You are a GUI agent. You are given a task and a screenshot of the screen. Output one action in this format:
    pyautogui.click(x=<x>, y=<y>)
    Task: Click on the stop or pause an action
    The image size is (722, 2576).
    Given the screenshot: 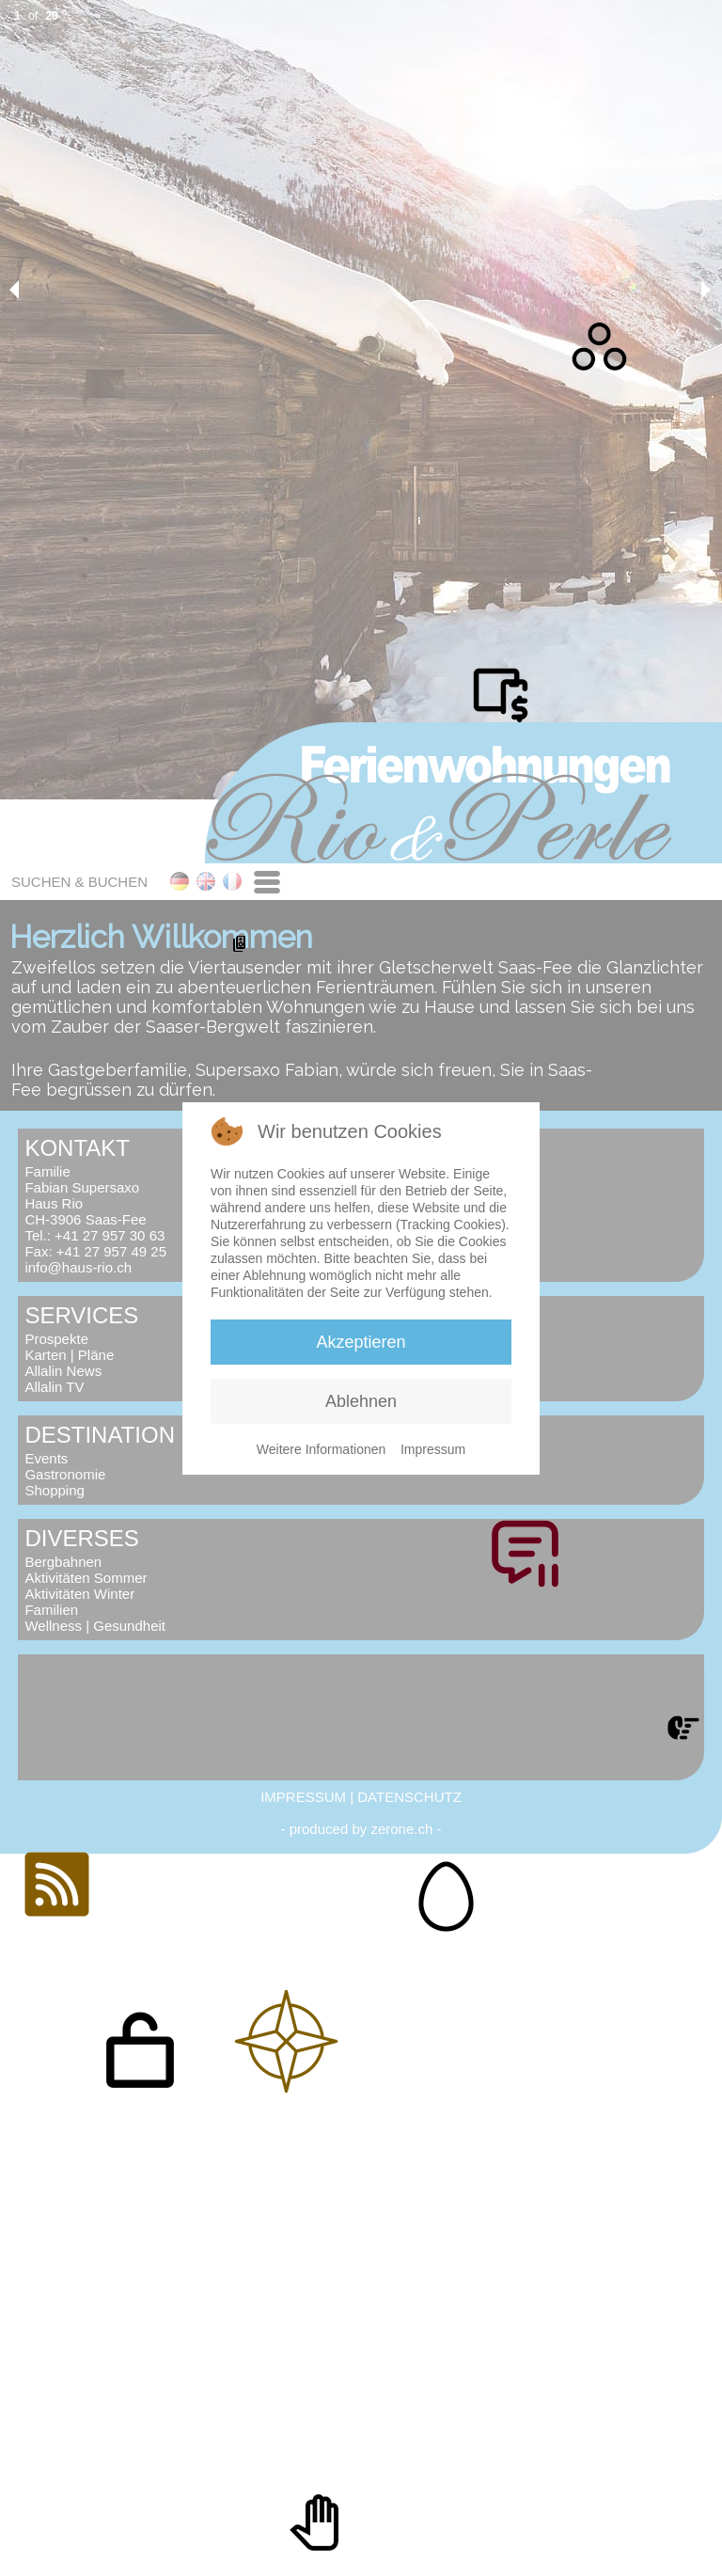 What is the action you would take?
    pyautogui.click(x=315, y=2522)
    